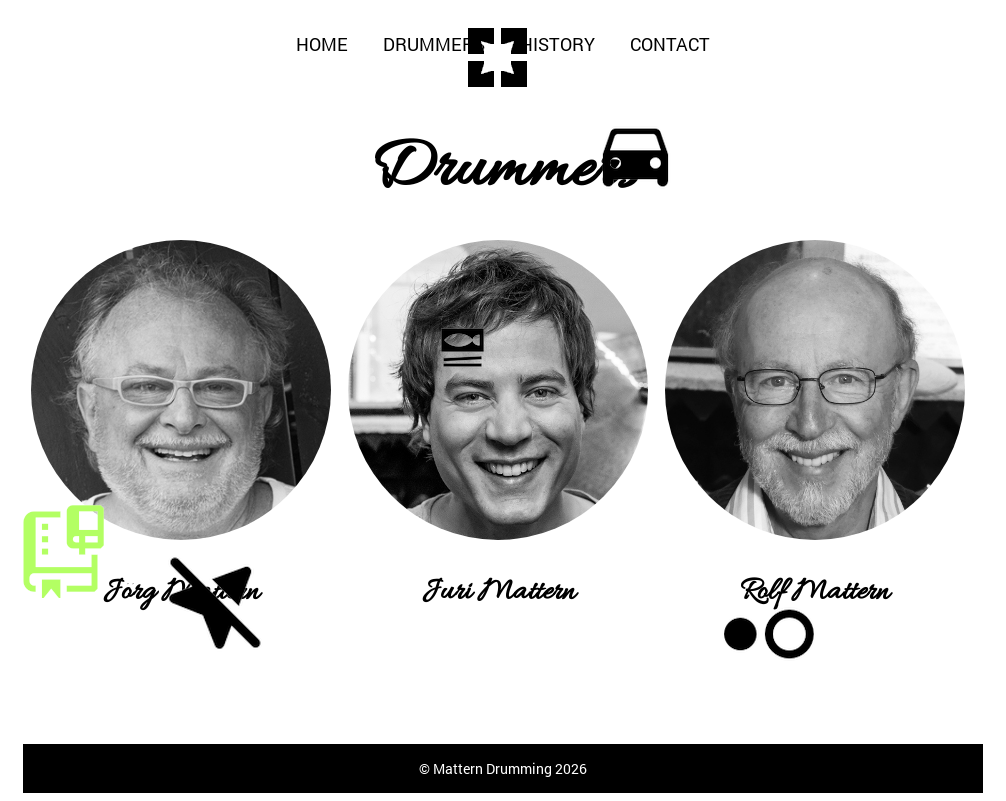 The image size is (1006, 801). What do you see at coordinates (635, 157) in the screenshot?
I see `time to leave notification for upcoming trip` at bounding box center [635, 157].